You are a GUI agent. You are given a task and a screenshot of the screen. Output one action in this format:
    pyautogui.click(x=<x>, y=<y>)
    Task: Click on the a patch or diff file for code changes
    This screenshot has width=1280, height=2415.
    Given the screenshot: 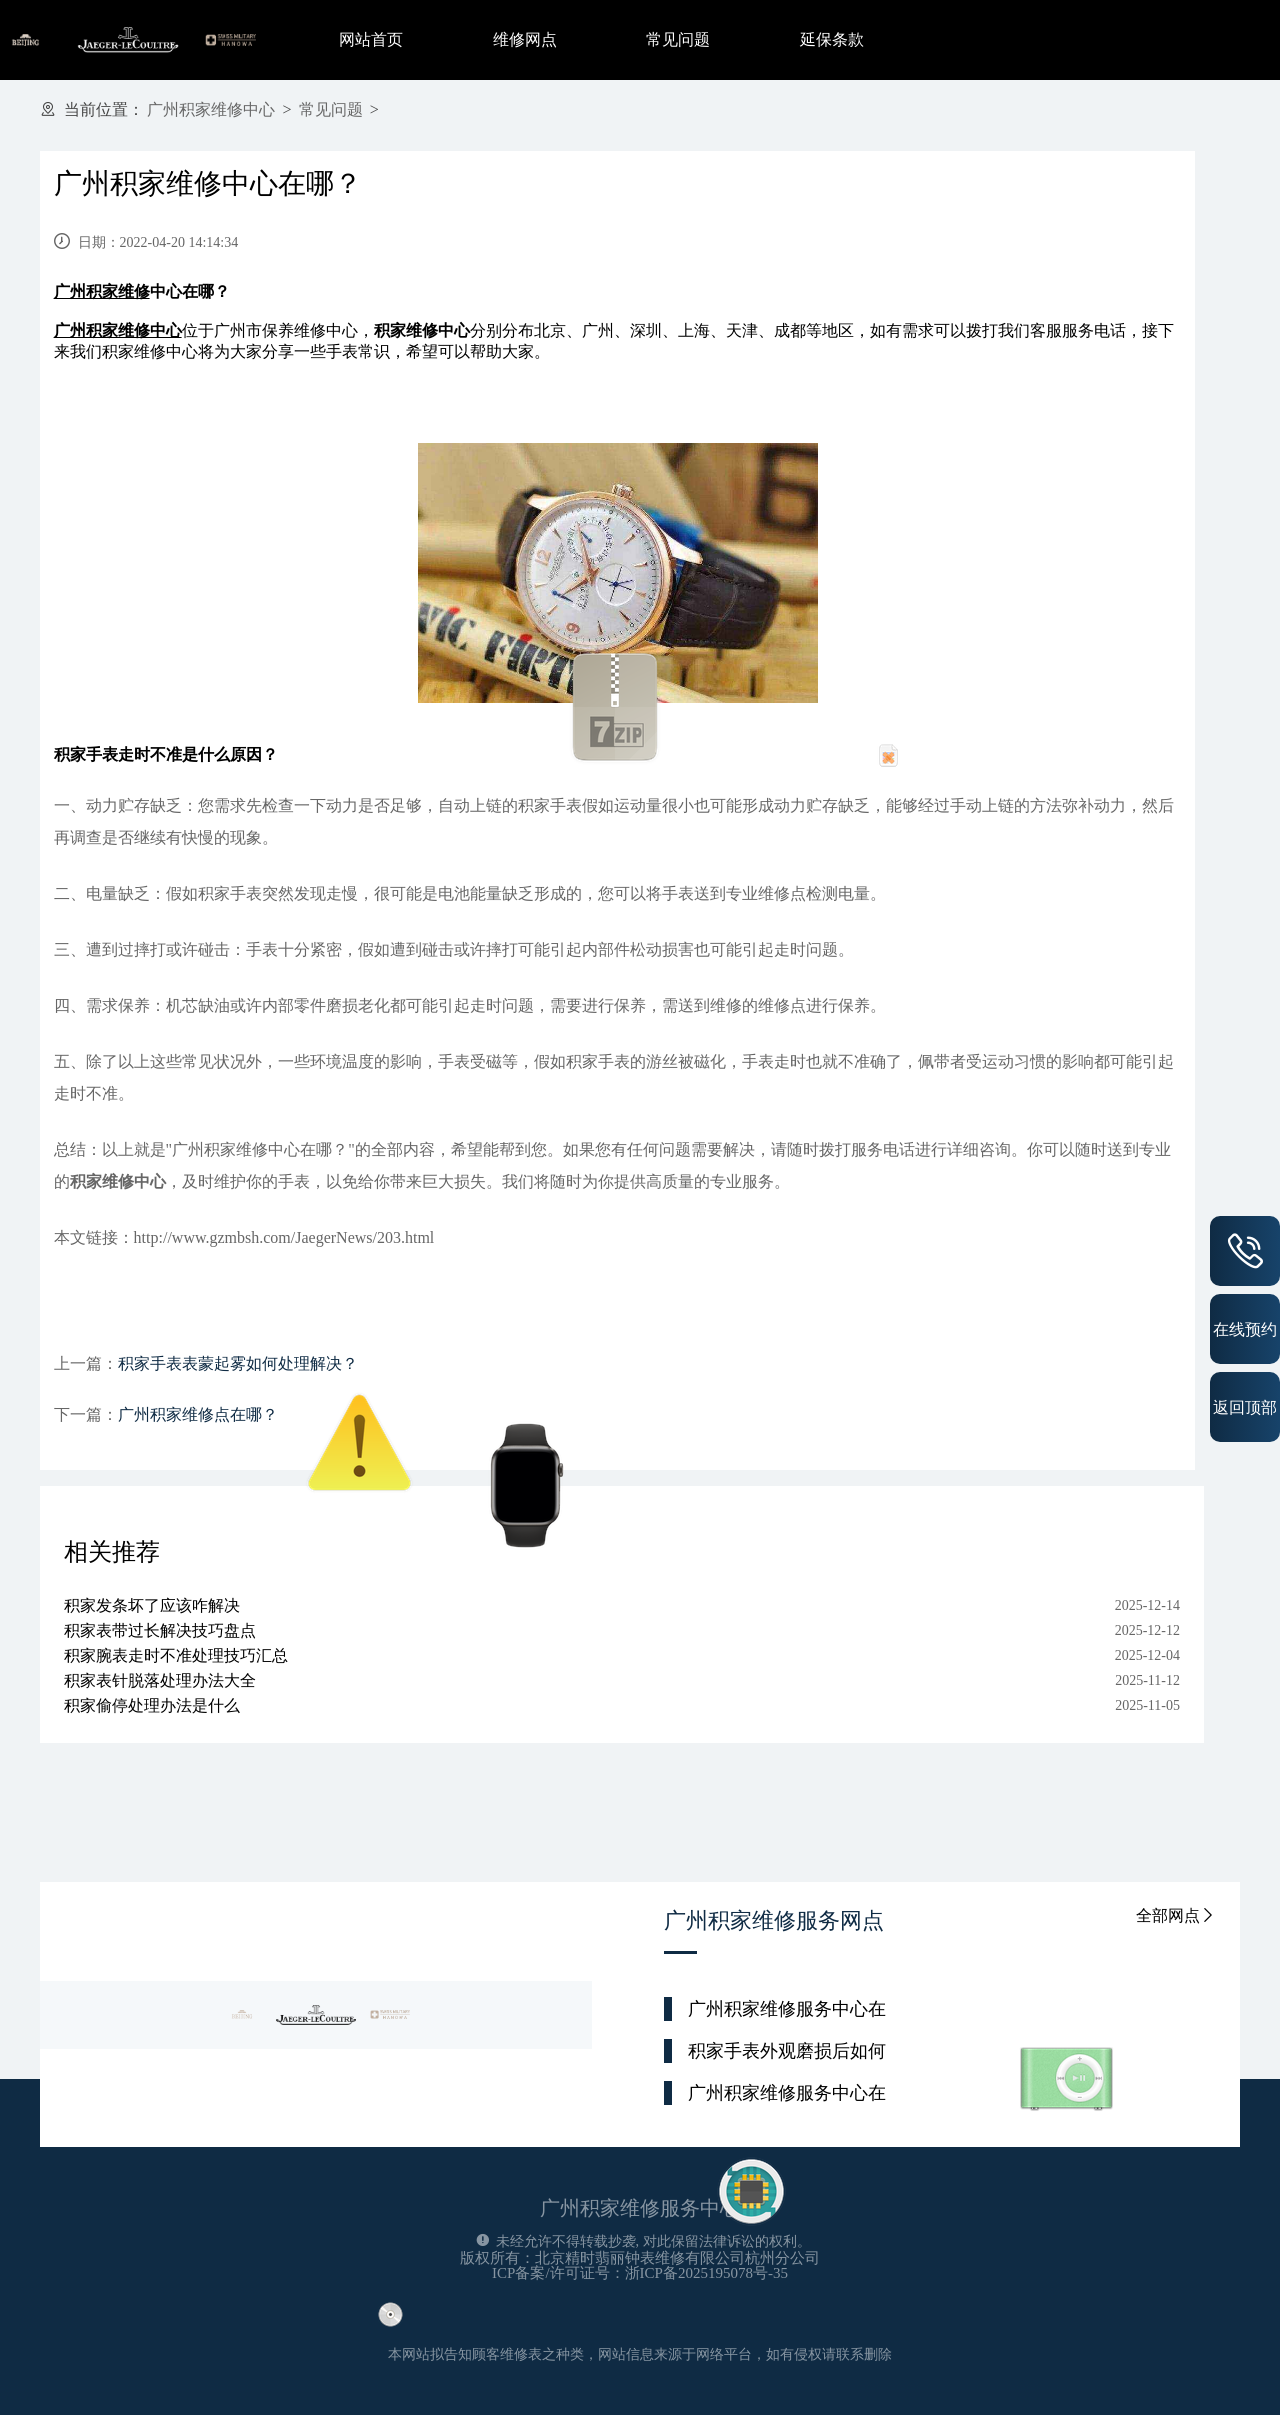 What is the action you would take?
    pyautogui.click(x=888, y=755)
    